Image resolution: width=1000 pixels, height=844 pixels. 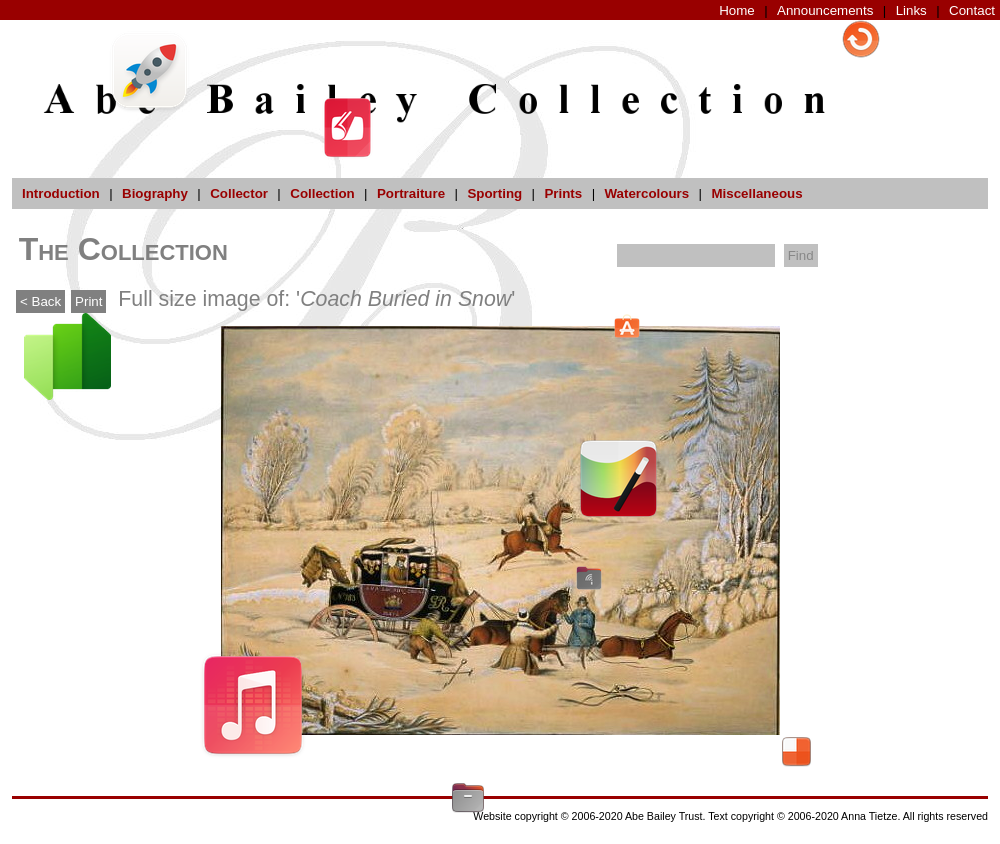 I want to click on open microsoft viva insights app, so click(x=67, y=356).